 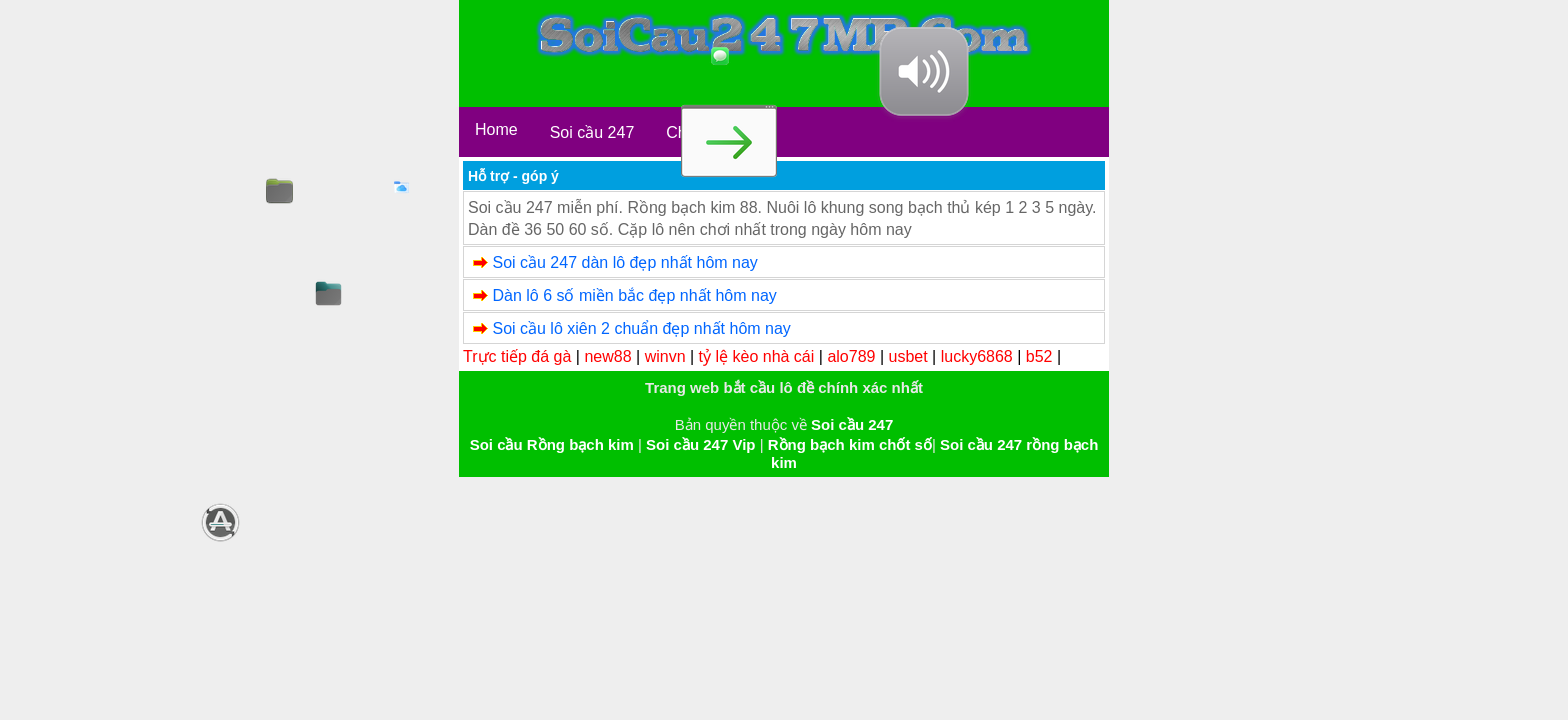 I want to click on open iCloud Drive folder, so click(x=401, y=187).